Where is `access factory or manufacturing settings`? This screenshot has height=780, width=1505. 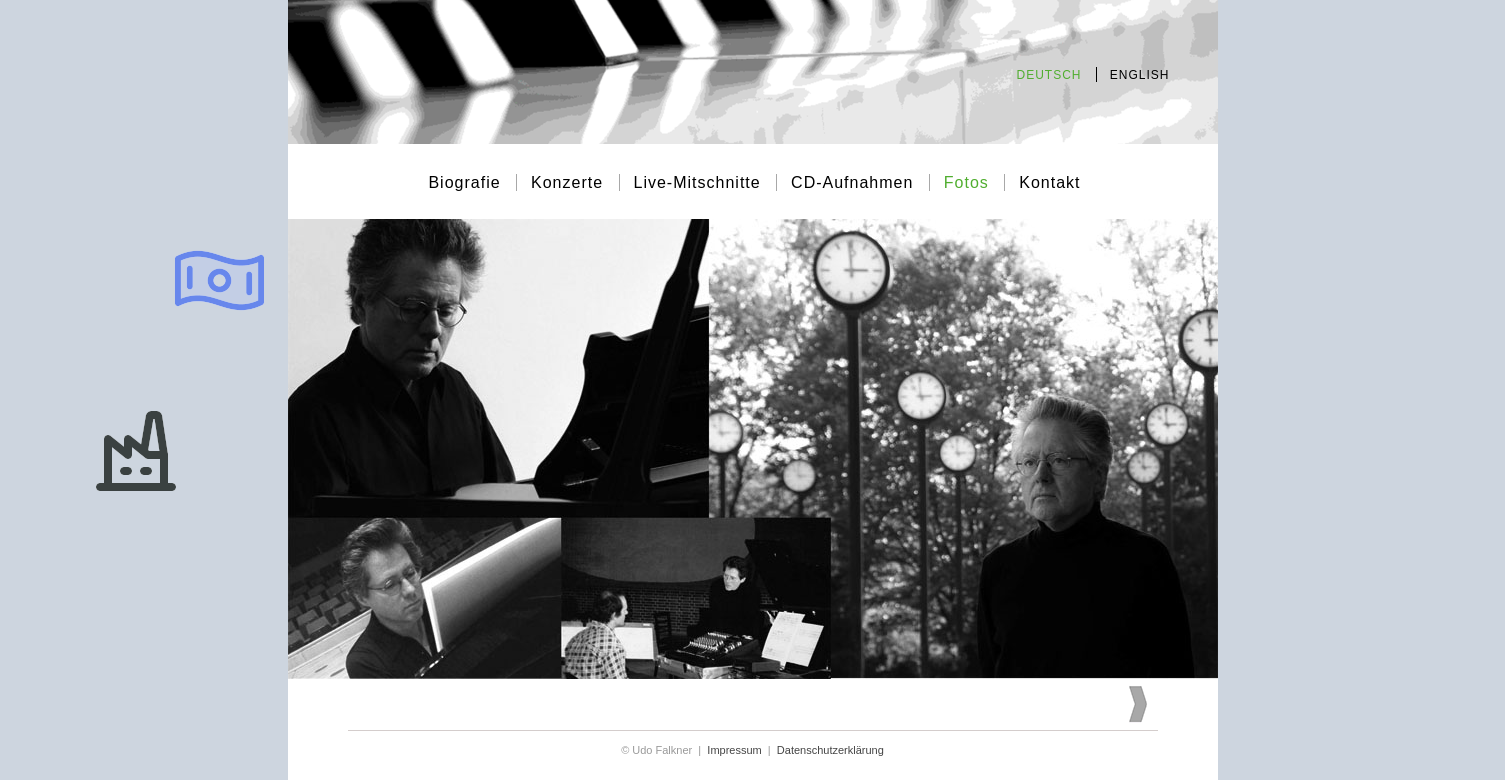 access factory or manufacturing settings is located at coordinates (136, 451).